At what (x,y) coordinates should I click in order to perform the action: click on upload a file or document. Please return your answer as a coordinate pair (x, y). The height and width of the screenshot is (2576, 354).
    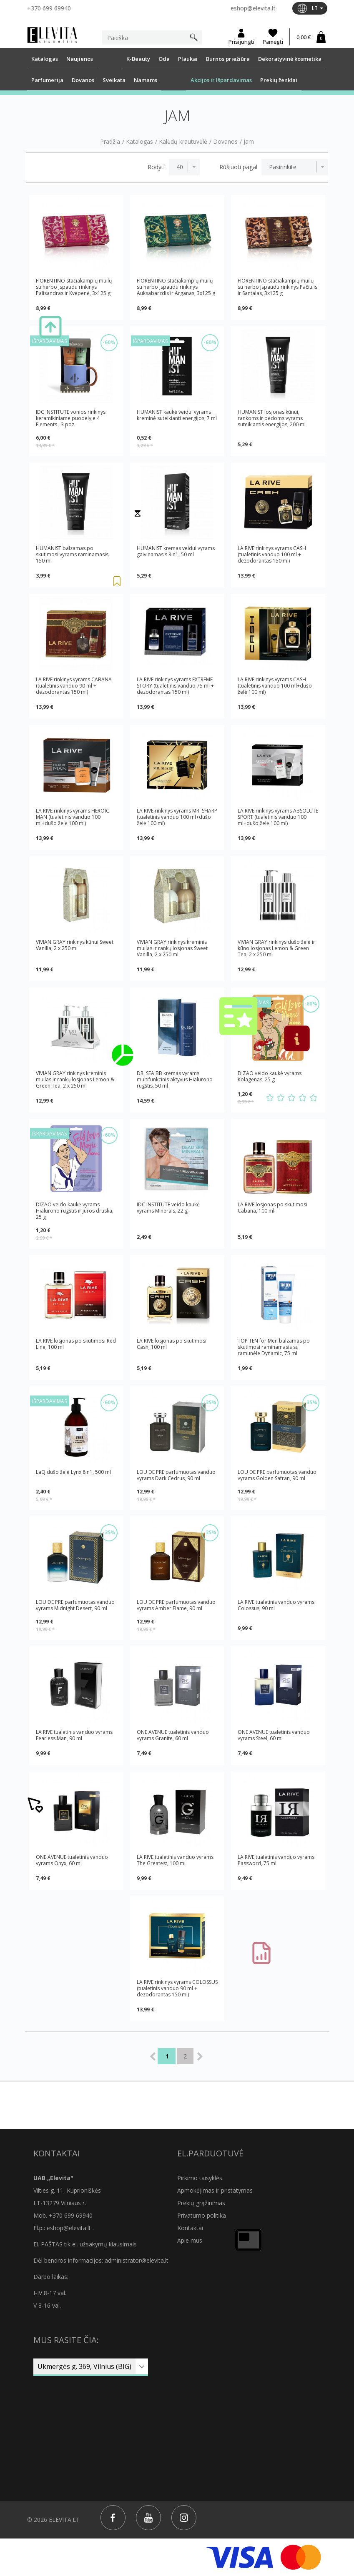
    Looking at the image, I should click on (50, 327).